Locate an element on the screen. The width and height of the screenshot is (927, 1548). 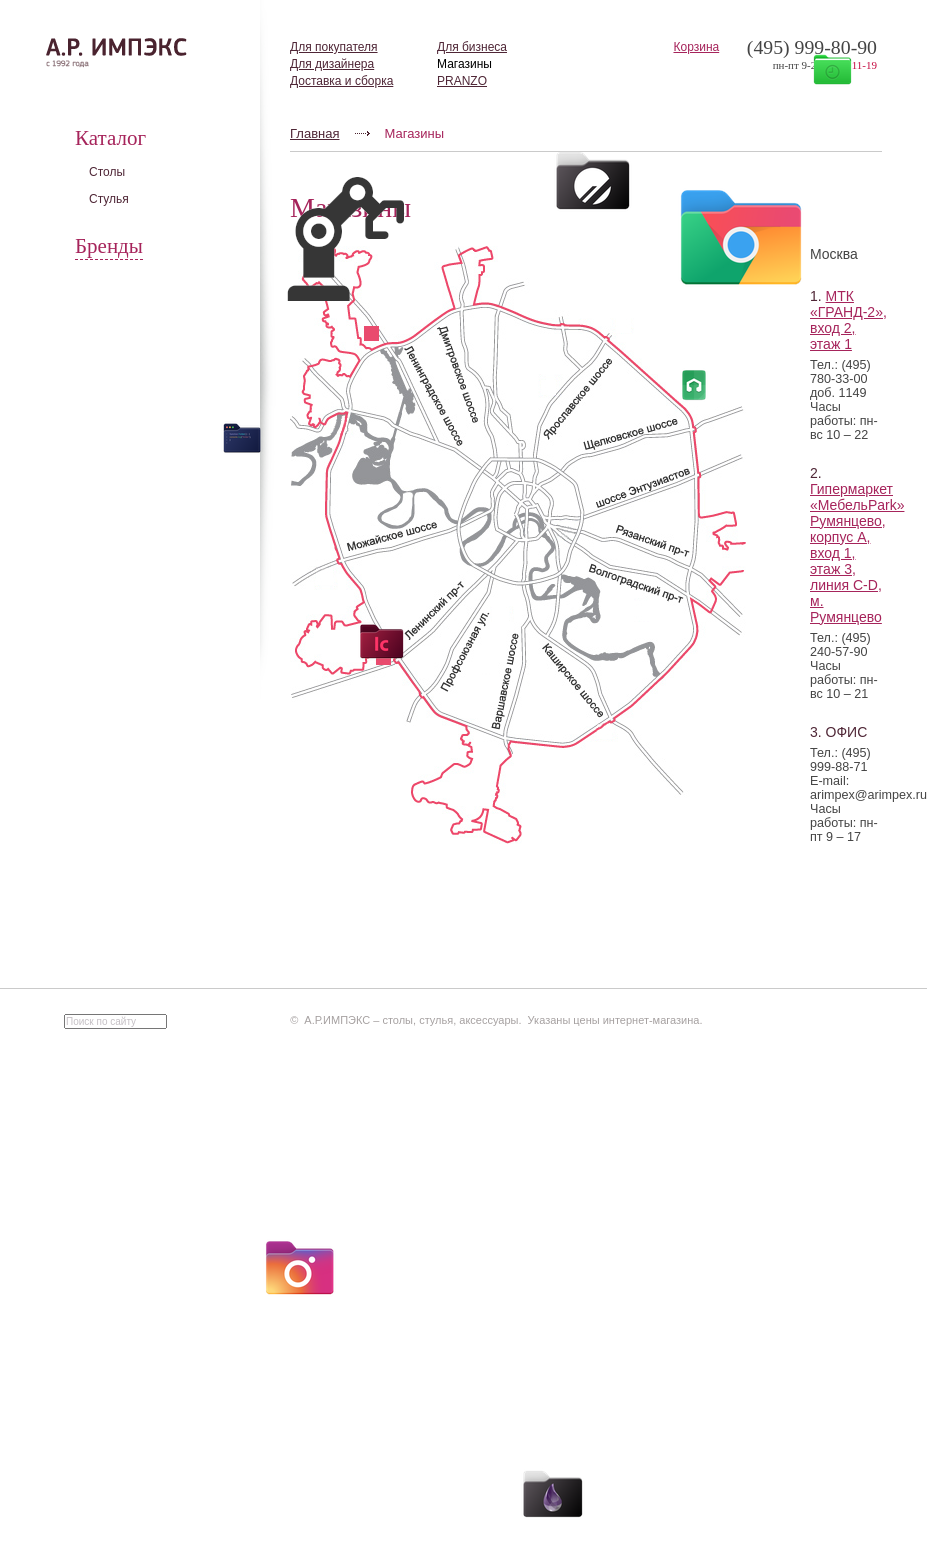
open builder or automation tools is located at coordinates (342, 239).